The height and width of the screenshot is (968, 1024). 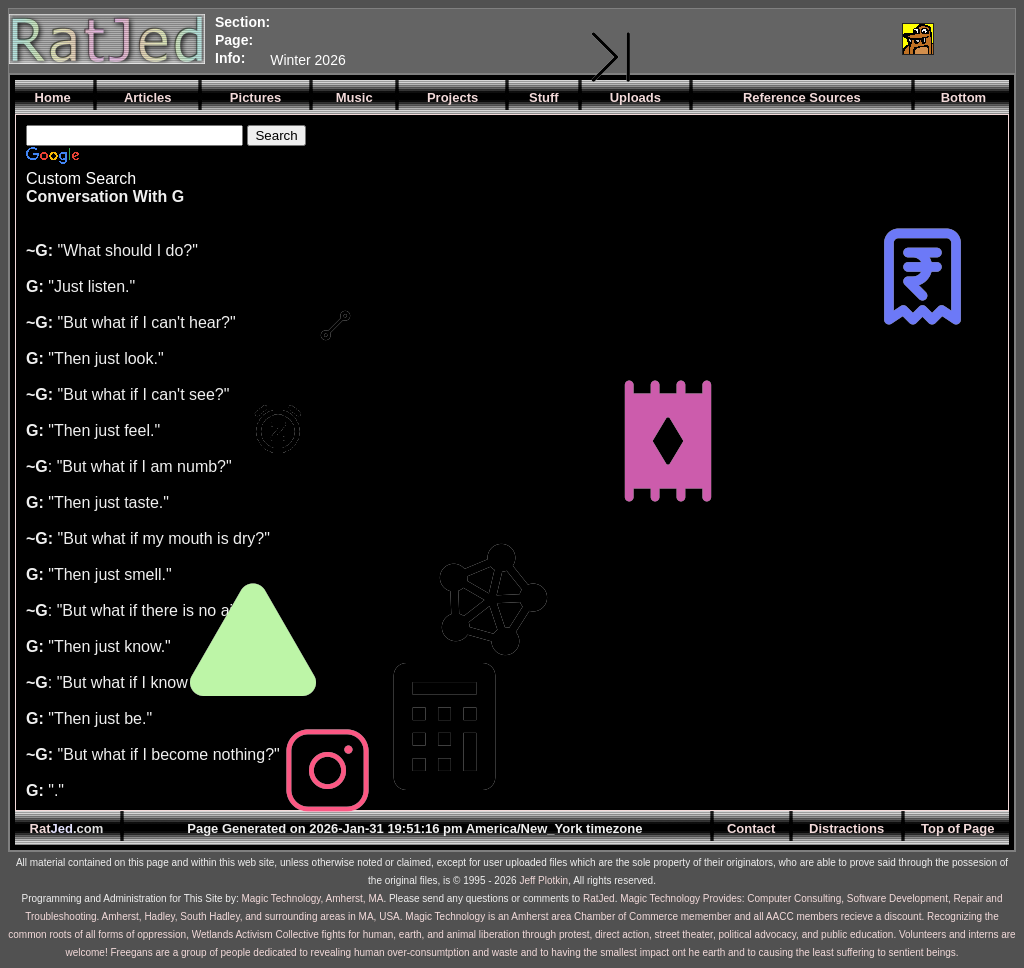 I want to click on draw a straight line between two points, so click(x=335, y=325).